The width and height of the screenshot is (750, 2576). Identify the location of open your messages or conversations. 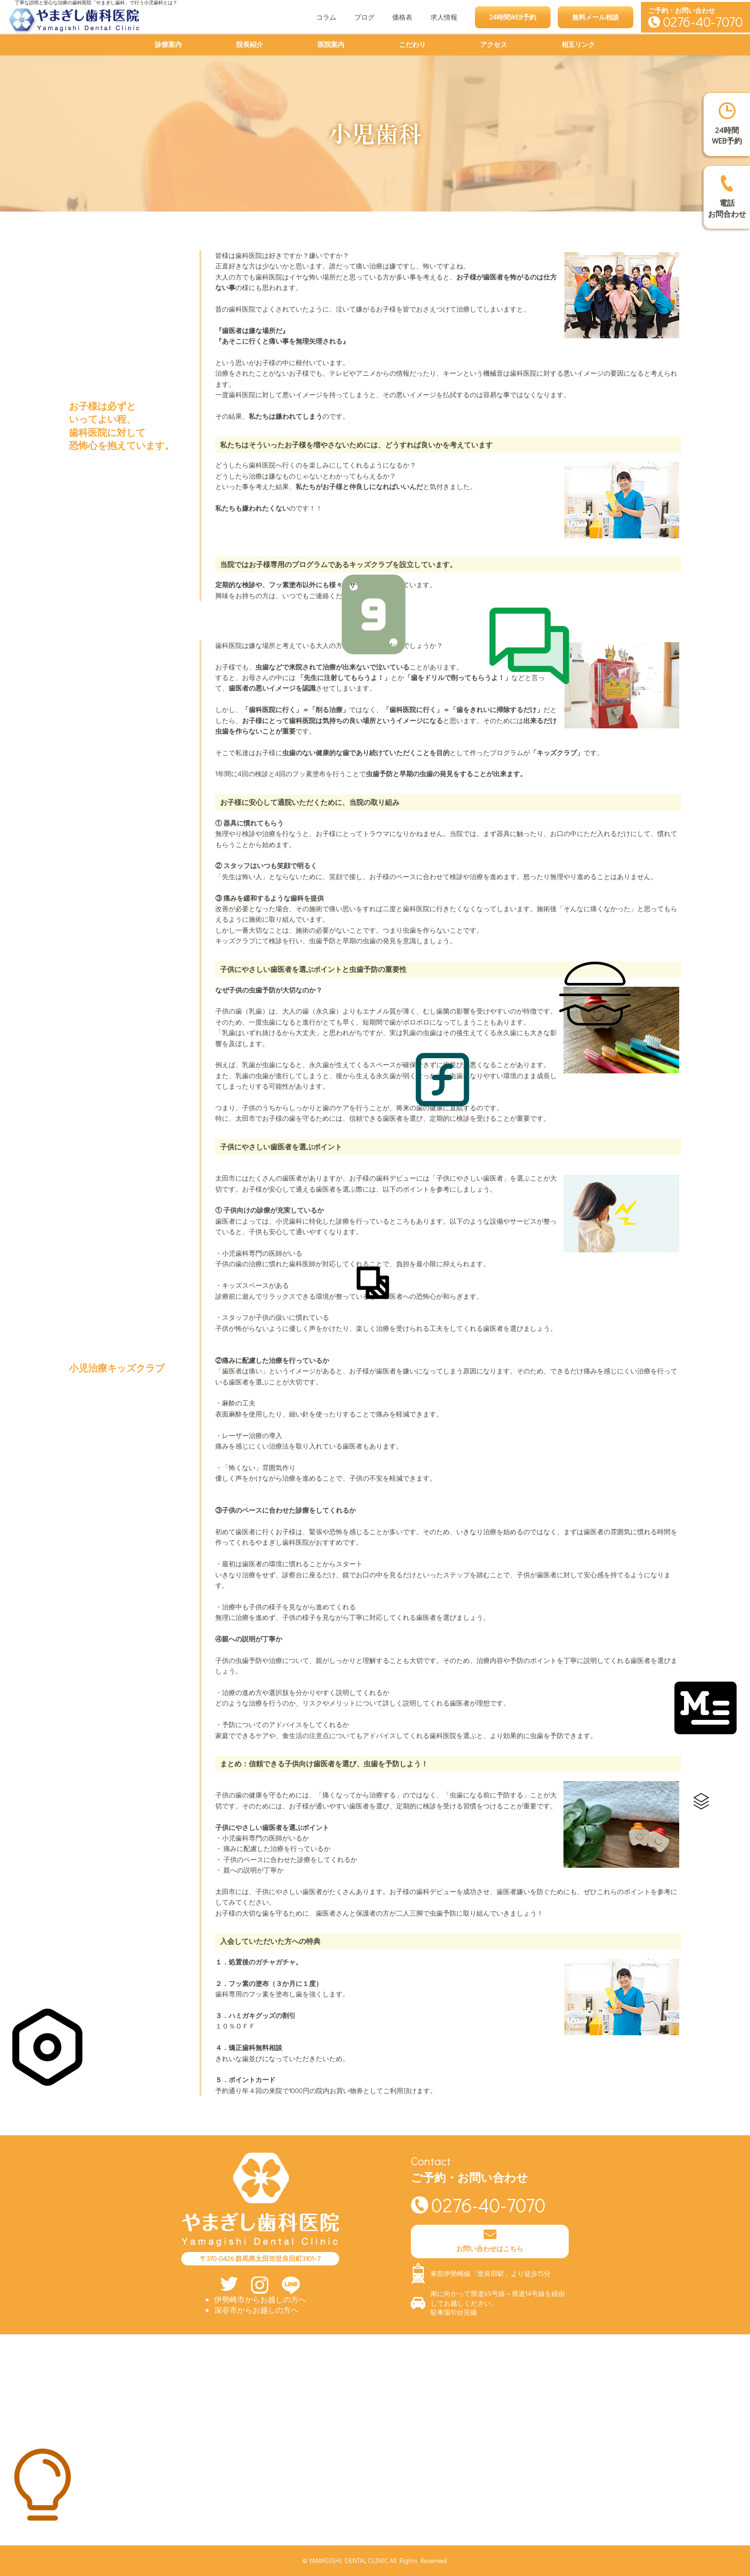
(529, 644).